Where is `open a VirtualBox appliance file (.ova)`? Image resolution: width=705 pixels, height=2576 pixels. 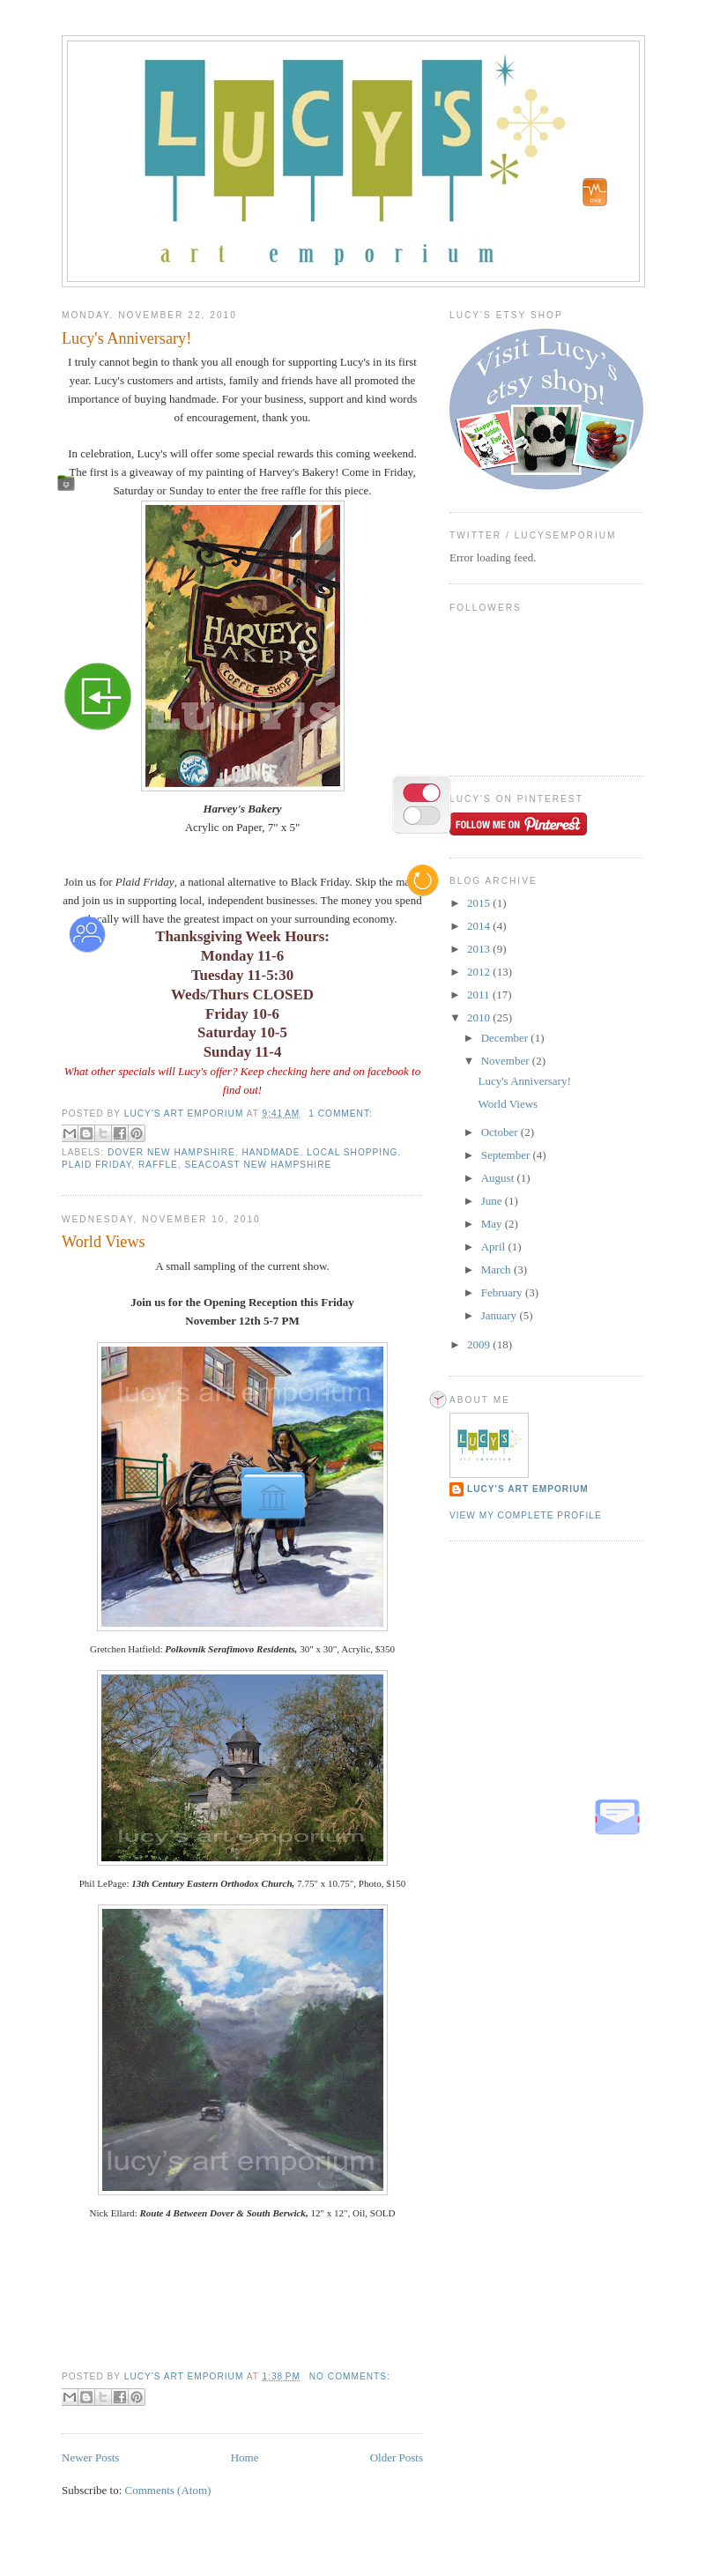 open a VirtualBox appliance file (.ova) is located at coordinates (595, 192).